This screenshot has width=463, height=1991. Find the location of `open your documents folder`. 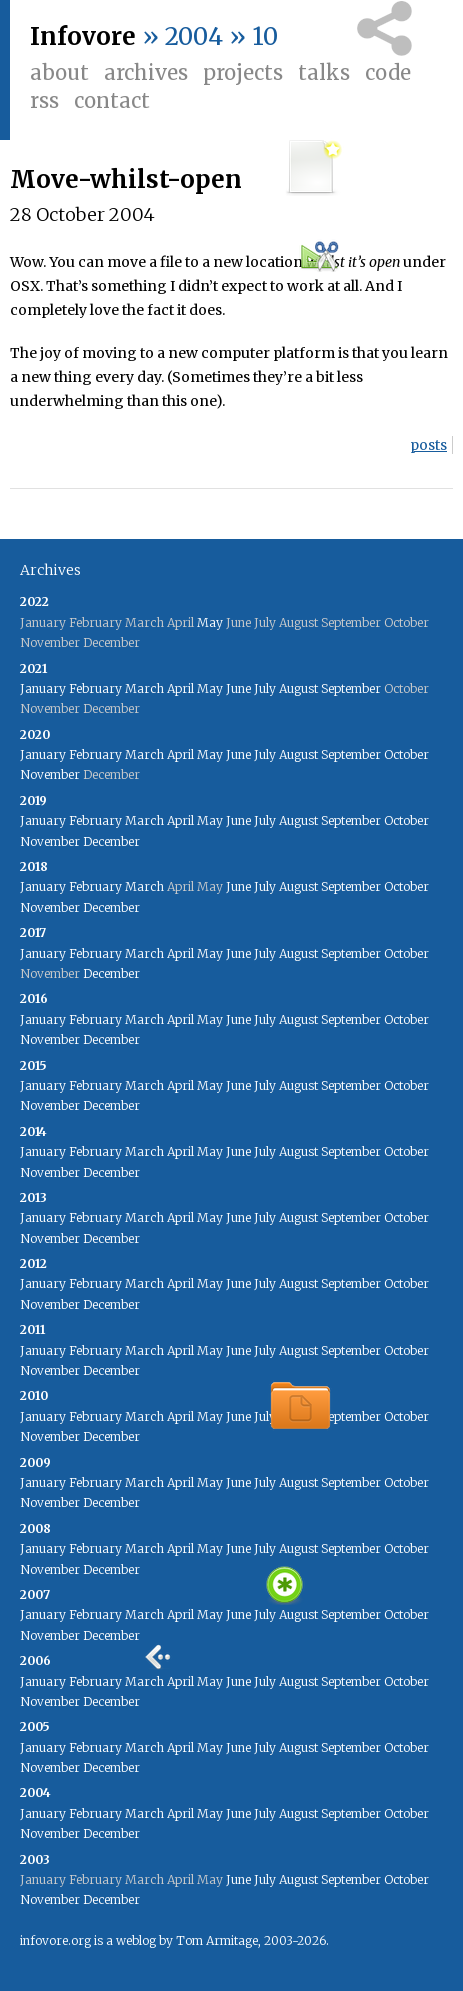

open your documents folder is located at coordinates (300, 1405).